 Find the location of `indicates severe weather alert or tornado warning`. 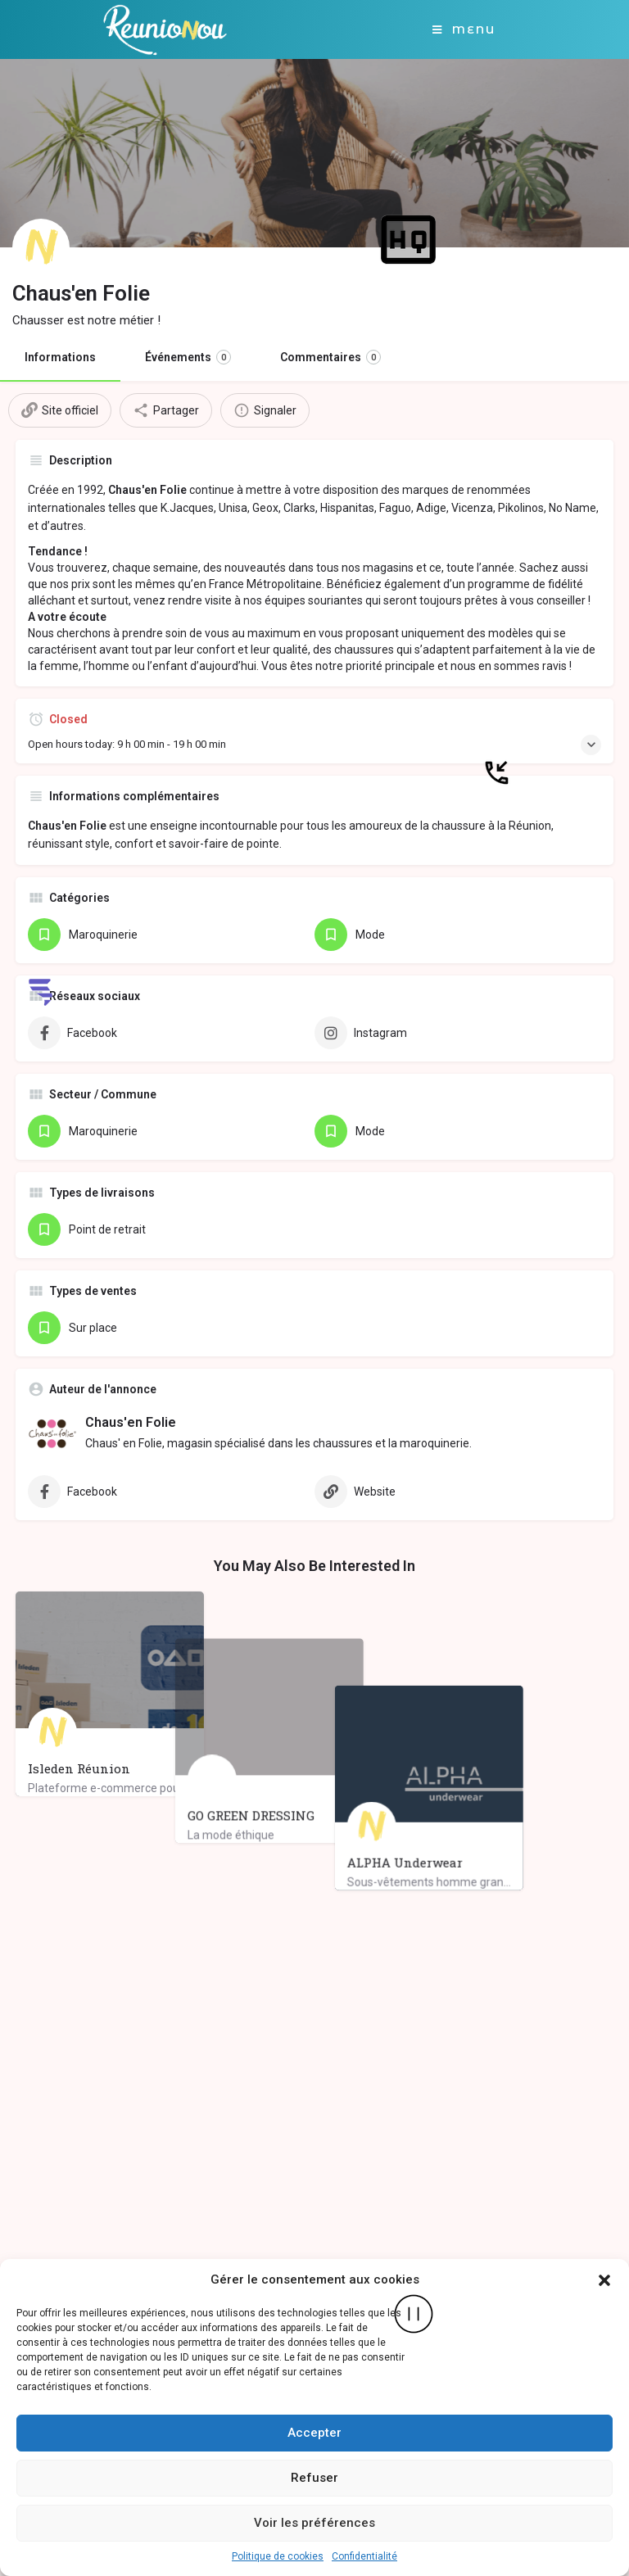

indicates severe weather alert or tornado warning is located at coordinates (40, 992).